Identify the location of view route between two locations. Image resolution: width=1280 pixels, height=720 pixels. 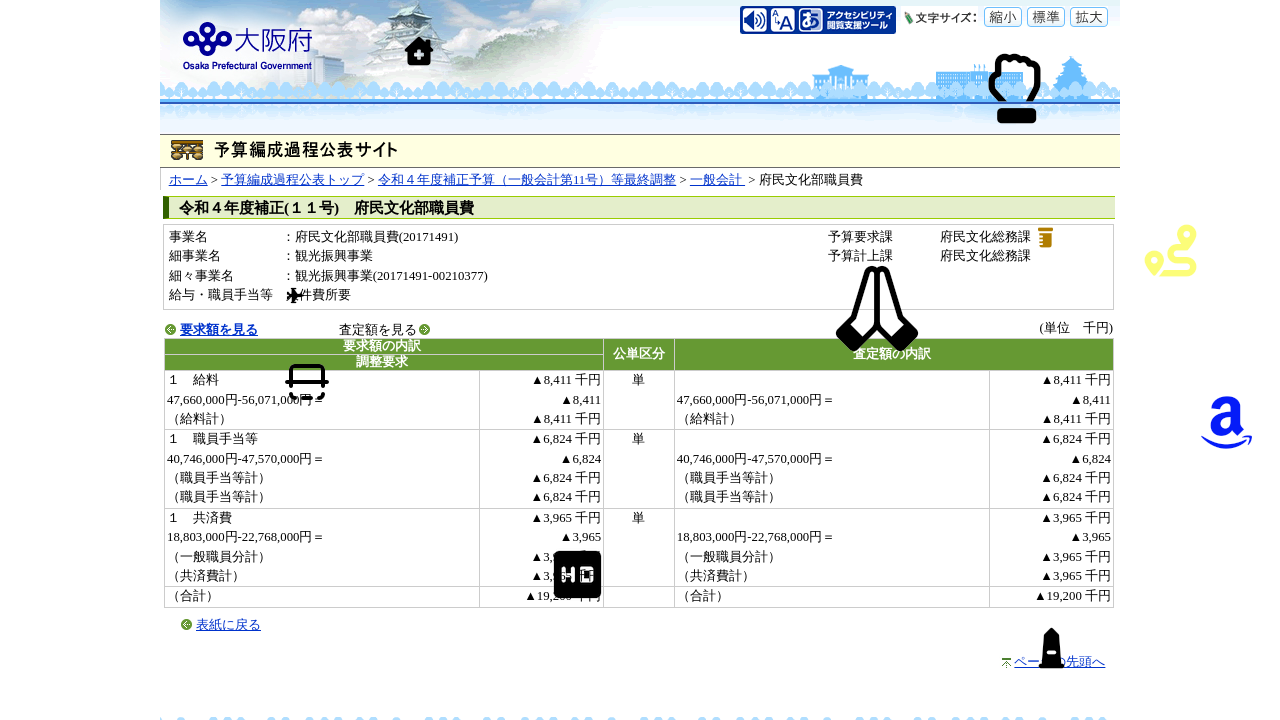
(1170, 250).